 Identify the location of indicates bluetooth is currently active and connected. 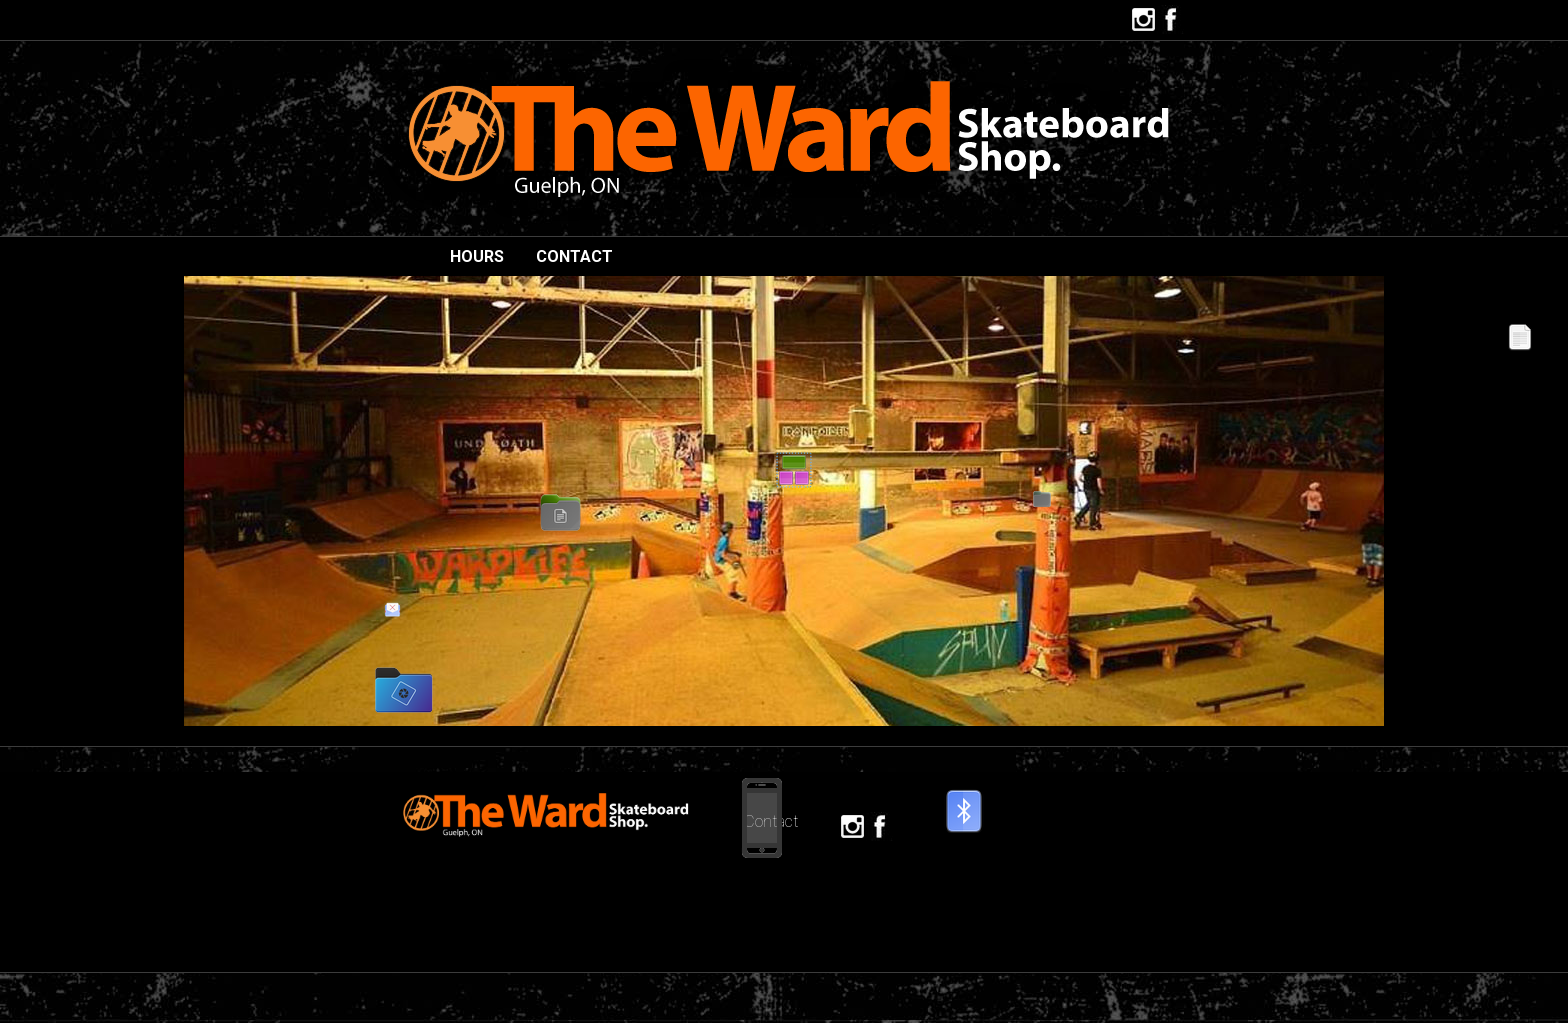
(964, 811).